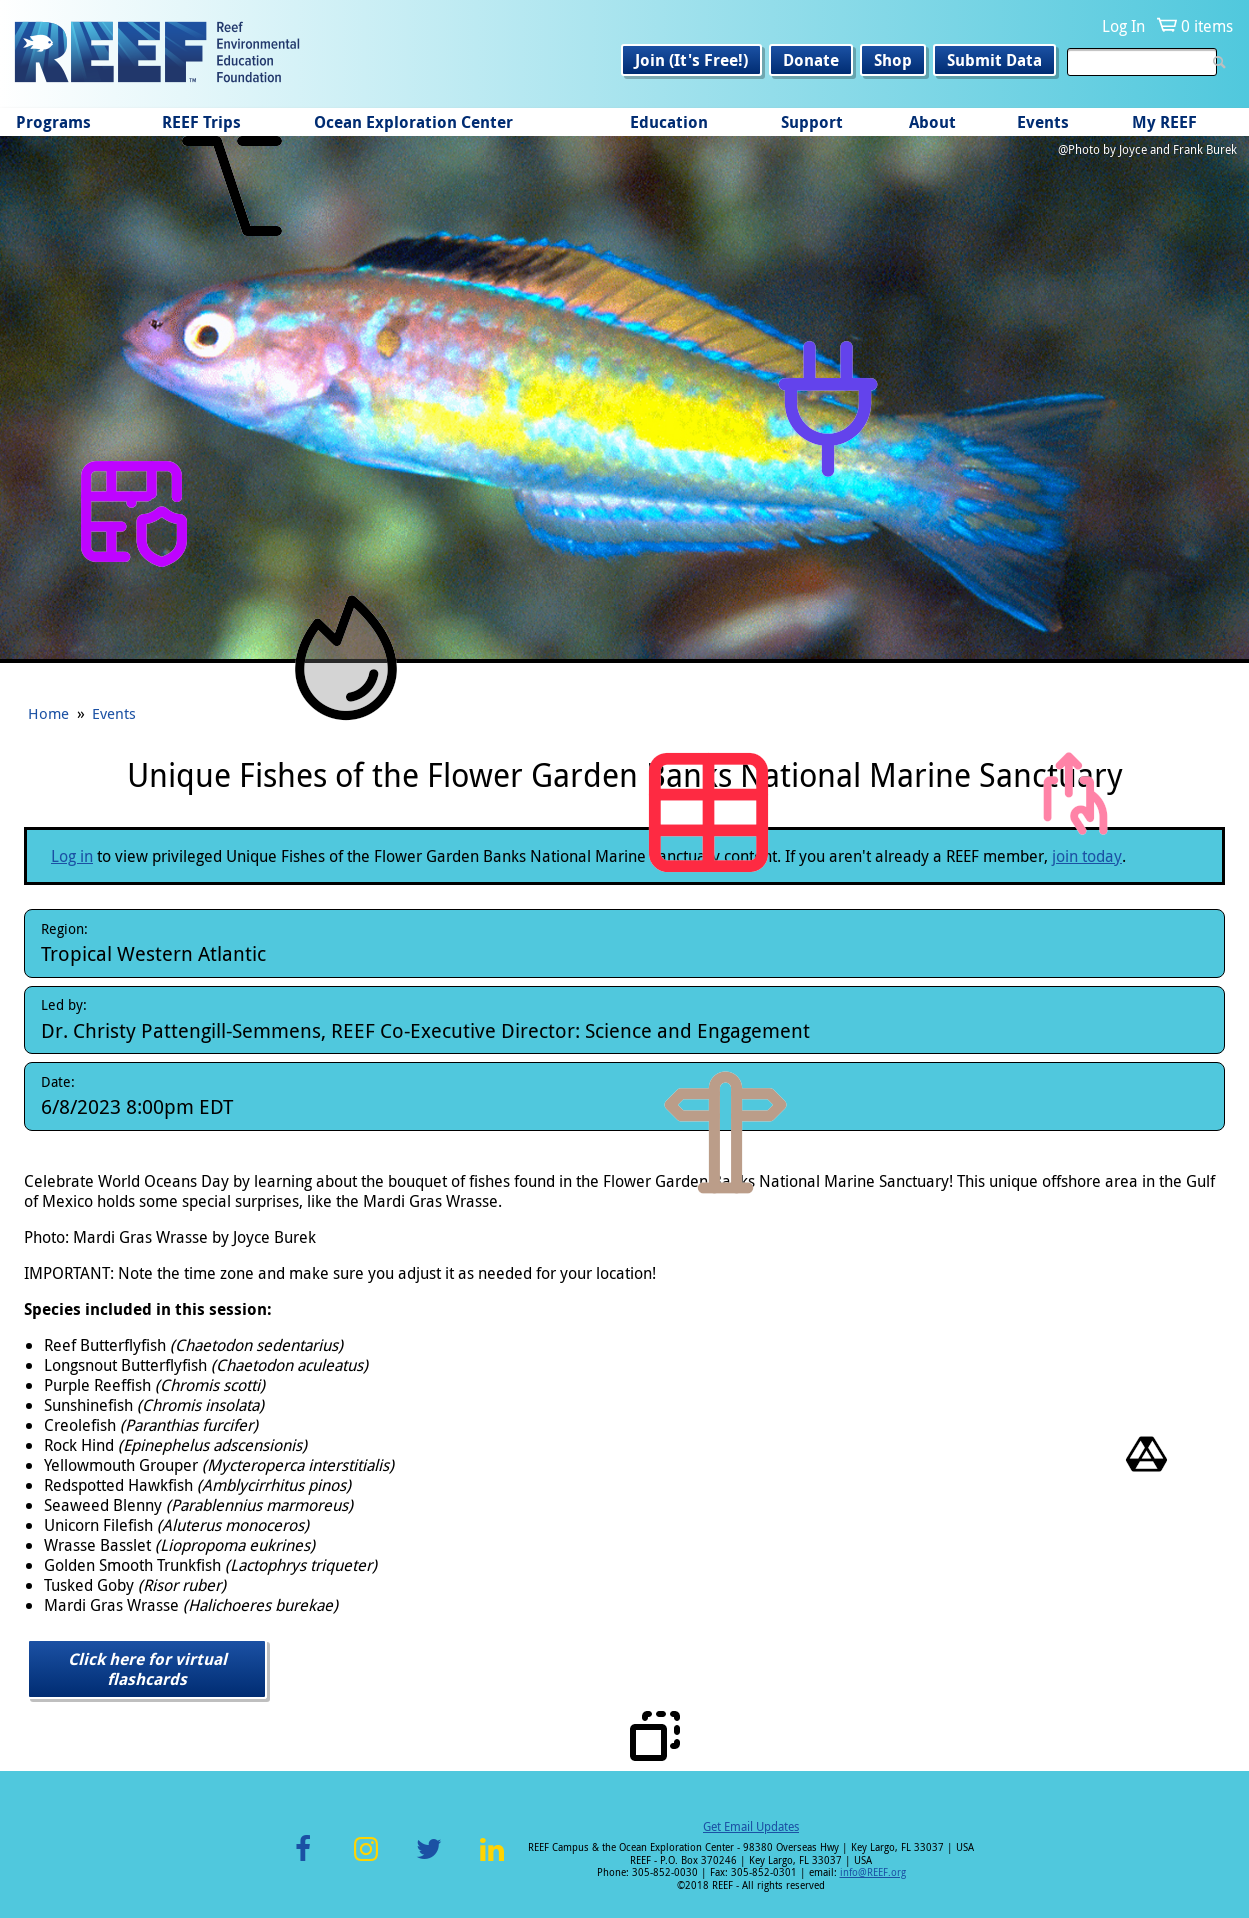 The image size is (1249, 1918). What do you see at coordinates (131, 511) in the screenshot?
I see `enable firewall protection` at bounding box center [131, 511].